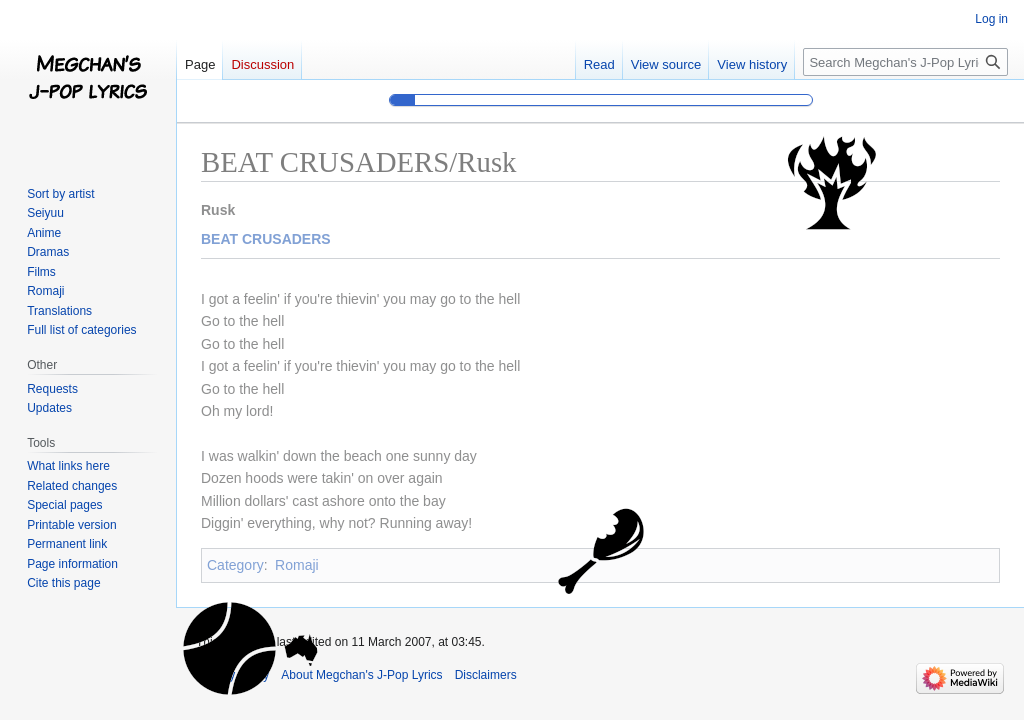  Describe the element at coordinates (833, 183) in the screenshot. I see `indicates a fire hazard or wildfire event` at that location.